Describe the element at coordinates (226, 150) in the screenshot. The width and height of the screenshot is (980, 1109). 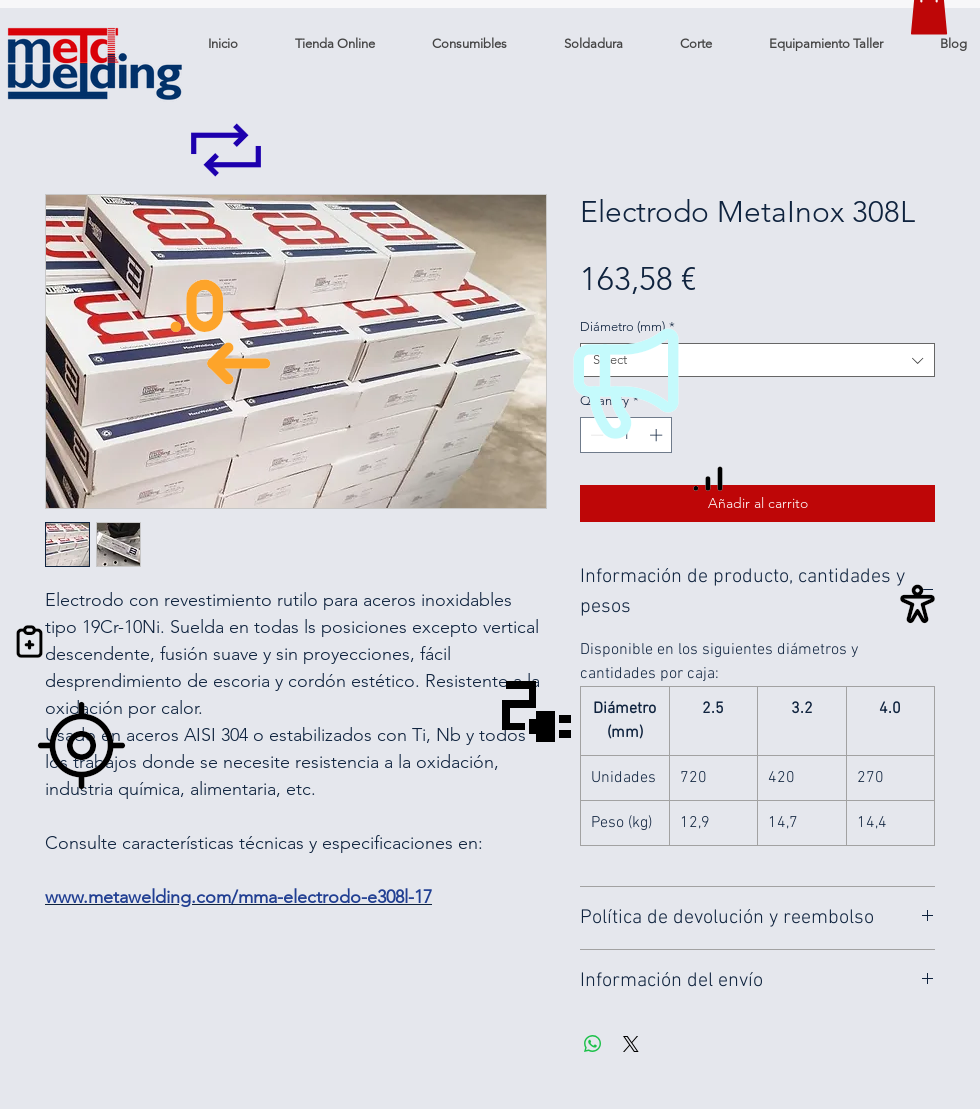
I see `enable repeat mode for media playback` at that location.